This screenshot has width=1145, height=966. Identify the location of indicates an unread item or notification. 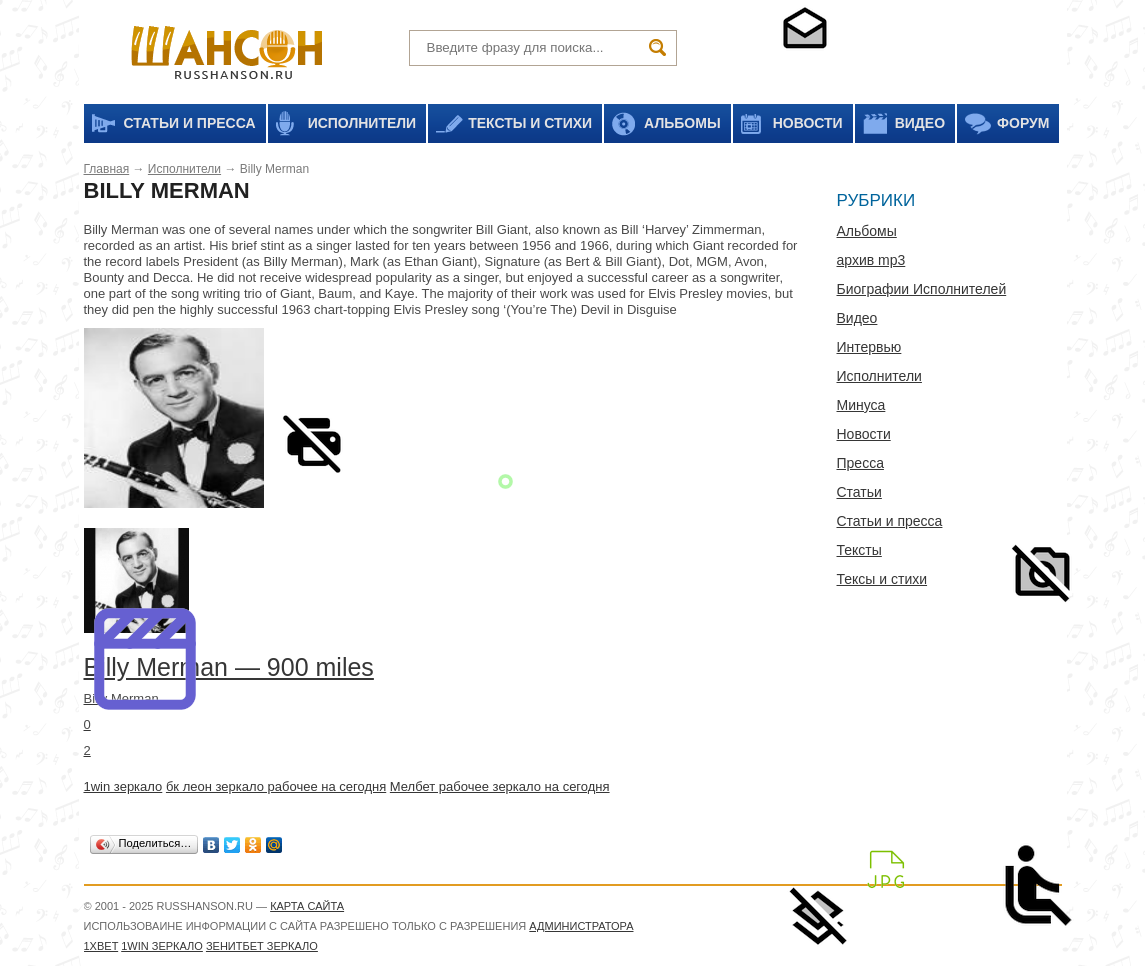
(505, 481).